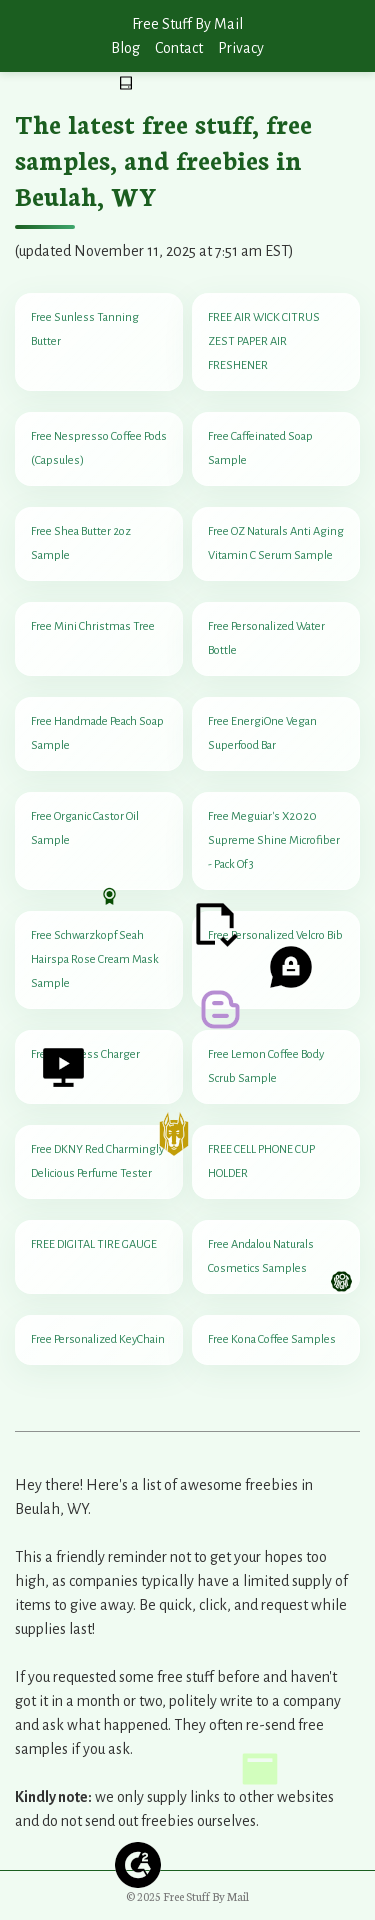 The width and height of the screenshot is (375, 1920). Describe the element at coordinates (291, 967) in the screenshot. I see `start a private or encrypted conversation` at that location.